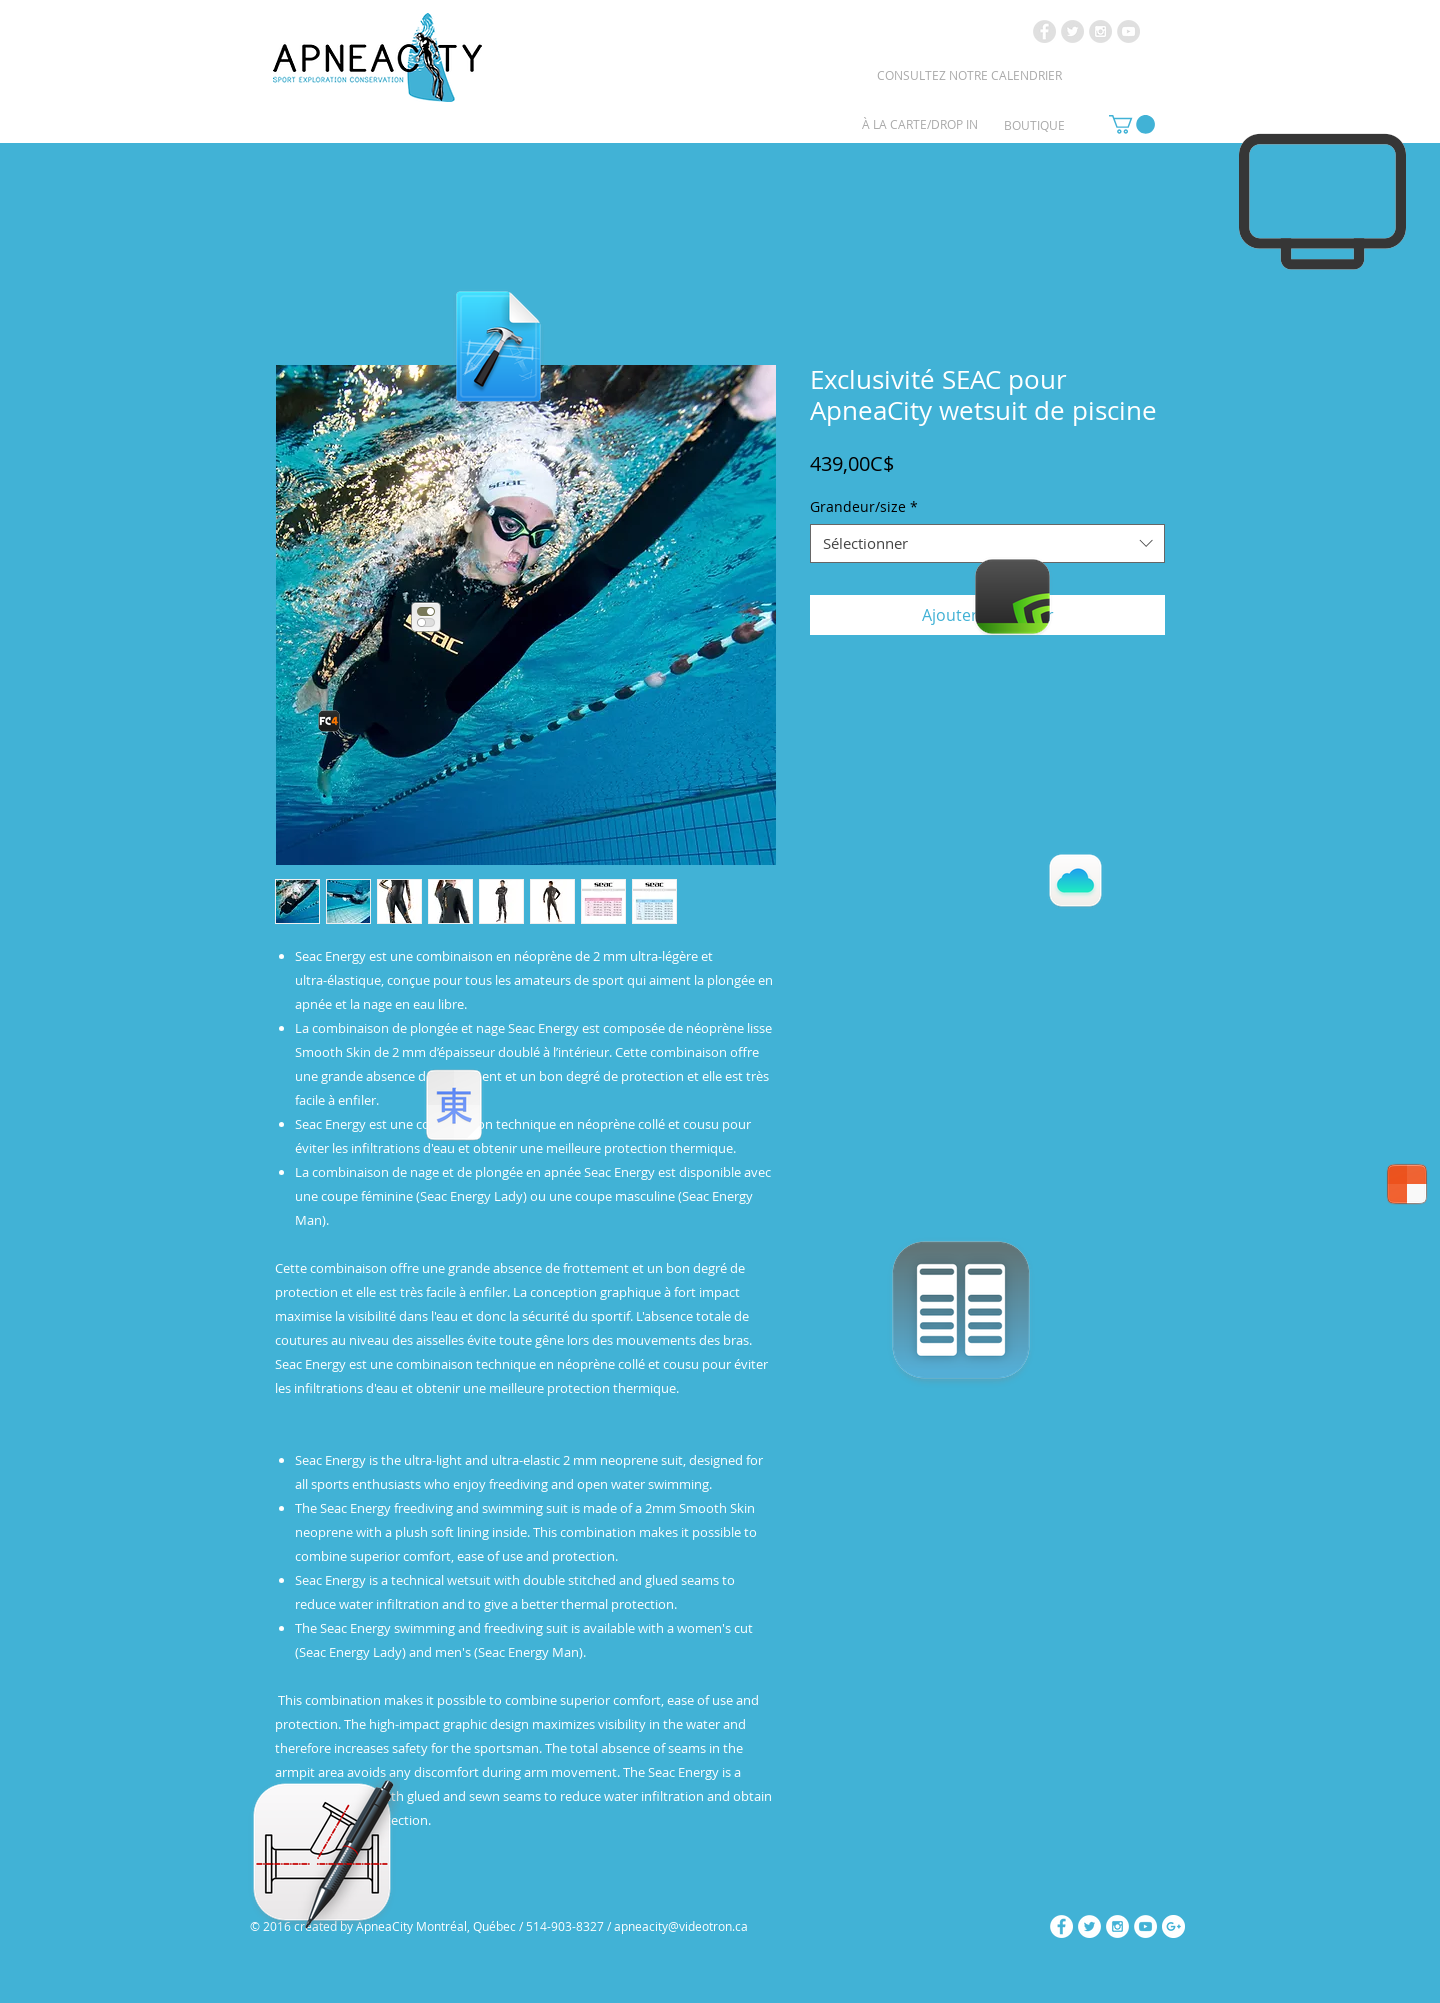 The width and height of the screenshot is (1440, 2003). Describe the element at coordinates (426, 617) in the screenshot. I see `open system tweaks or settings customization` at that location.